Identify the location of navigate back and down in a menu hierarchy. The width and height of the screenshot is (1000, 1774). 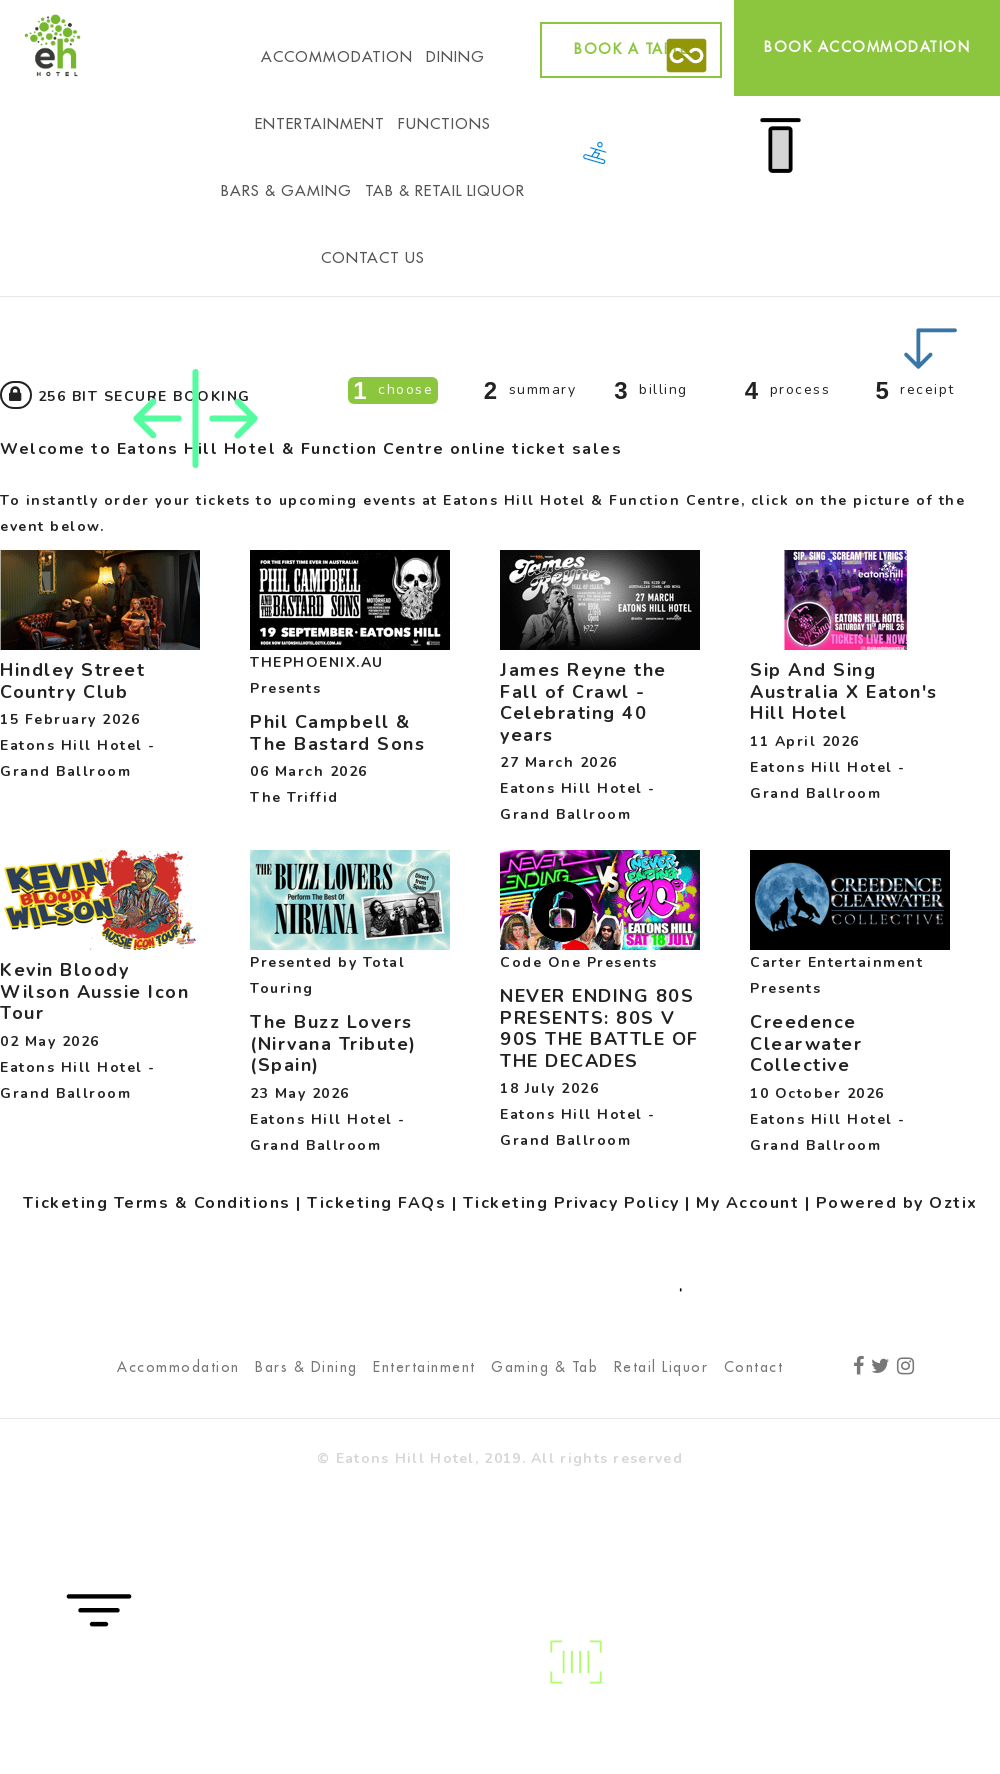
(928, 344).